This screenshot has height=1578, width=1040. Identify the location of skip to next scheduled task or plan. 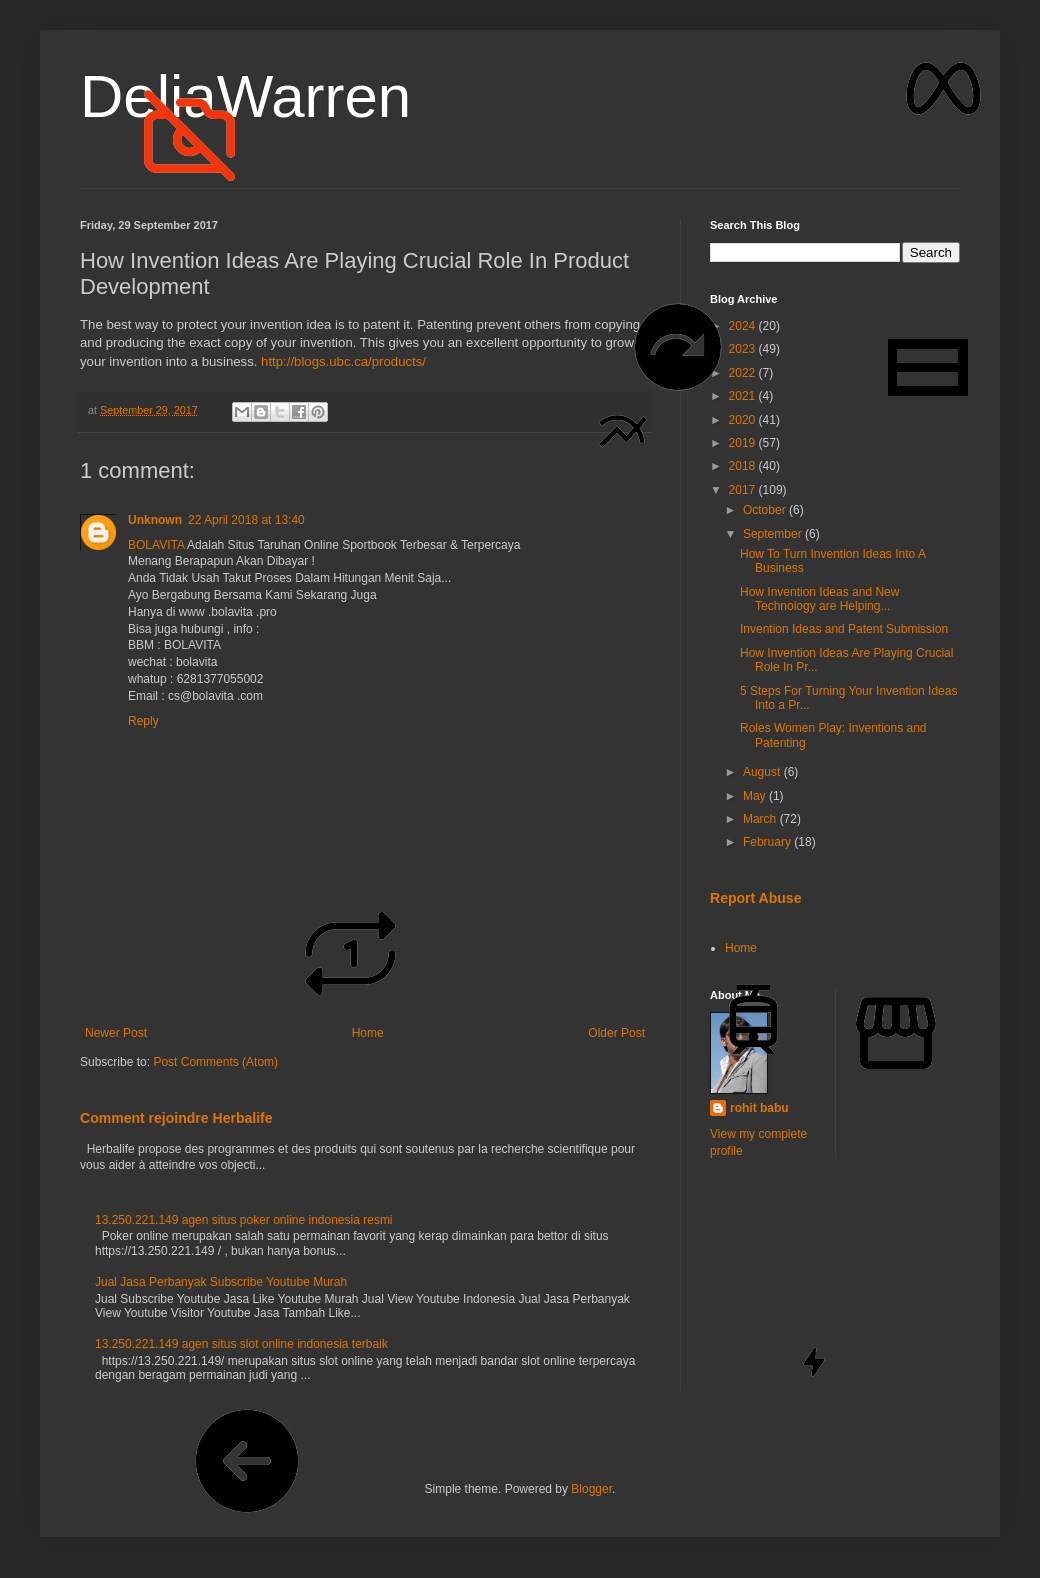
(678, 347).